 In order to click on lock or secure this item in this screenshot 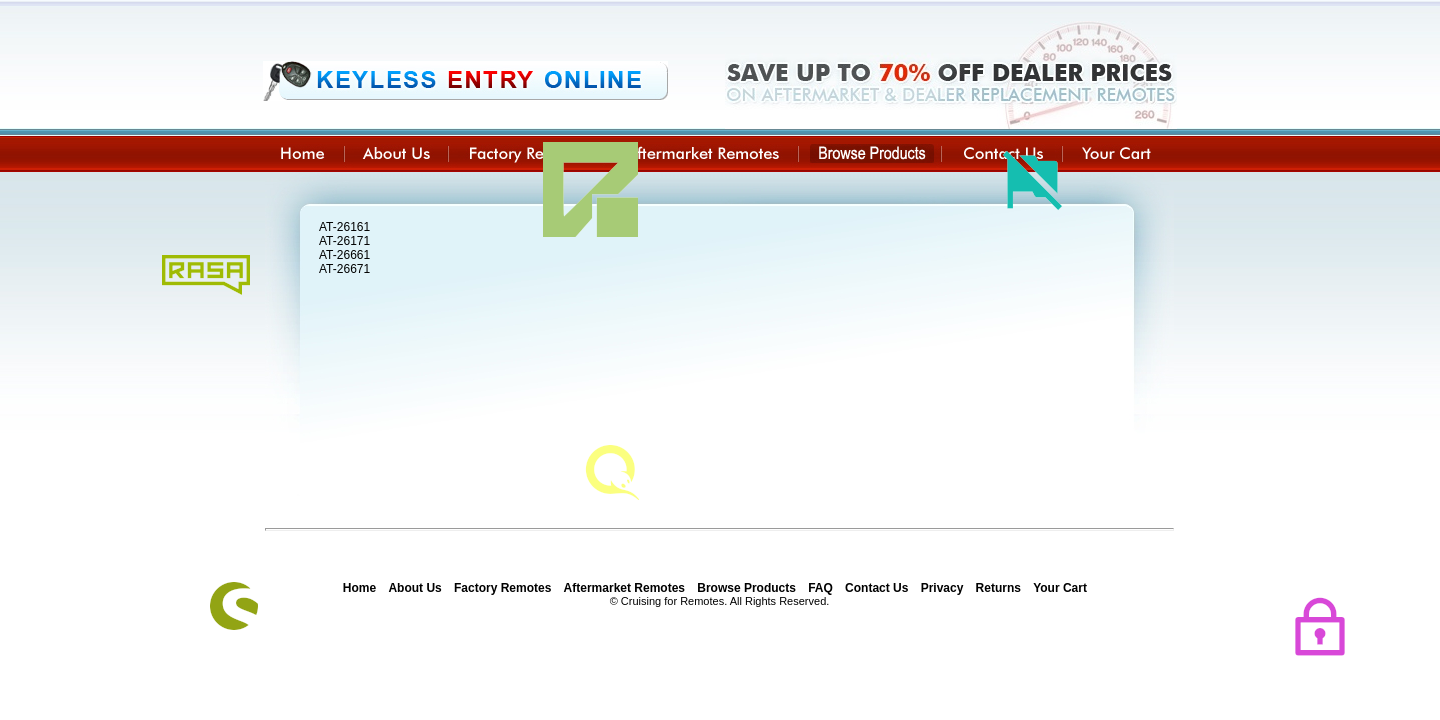, I will do `click(1320, 628)`.